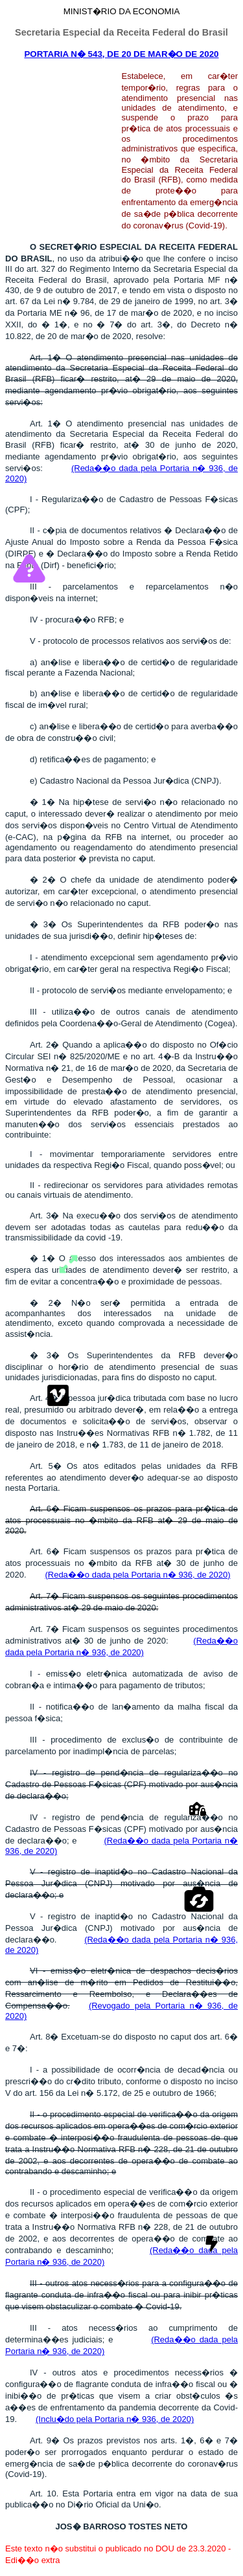 The width and height of the screenshot is (243, 2576). What do you see at coordinates (198, 1809) in the screenshot?
I see `indicates a locked or secured school facility` at bounding box center [198, 1809].